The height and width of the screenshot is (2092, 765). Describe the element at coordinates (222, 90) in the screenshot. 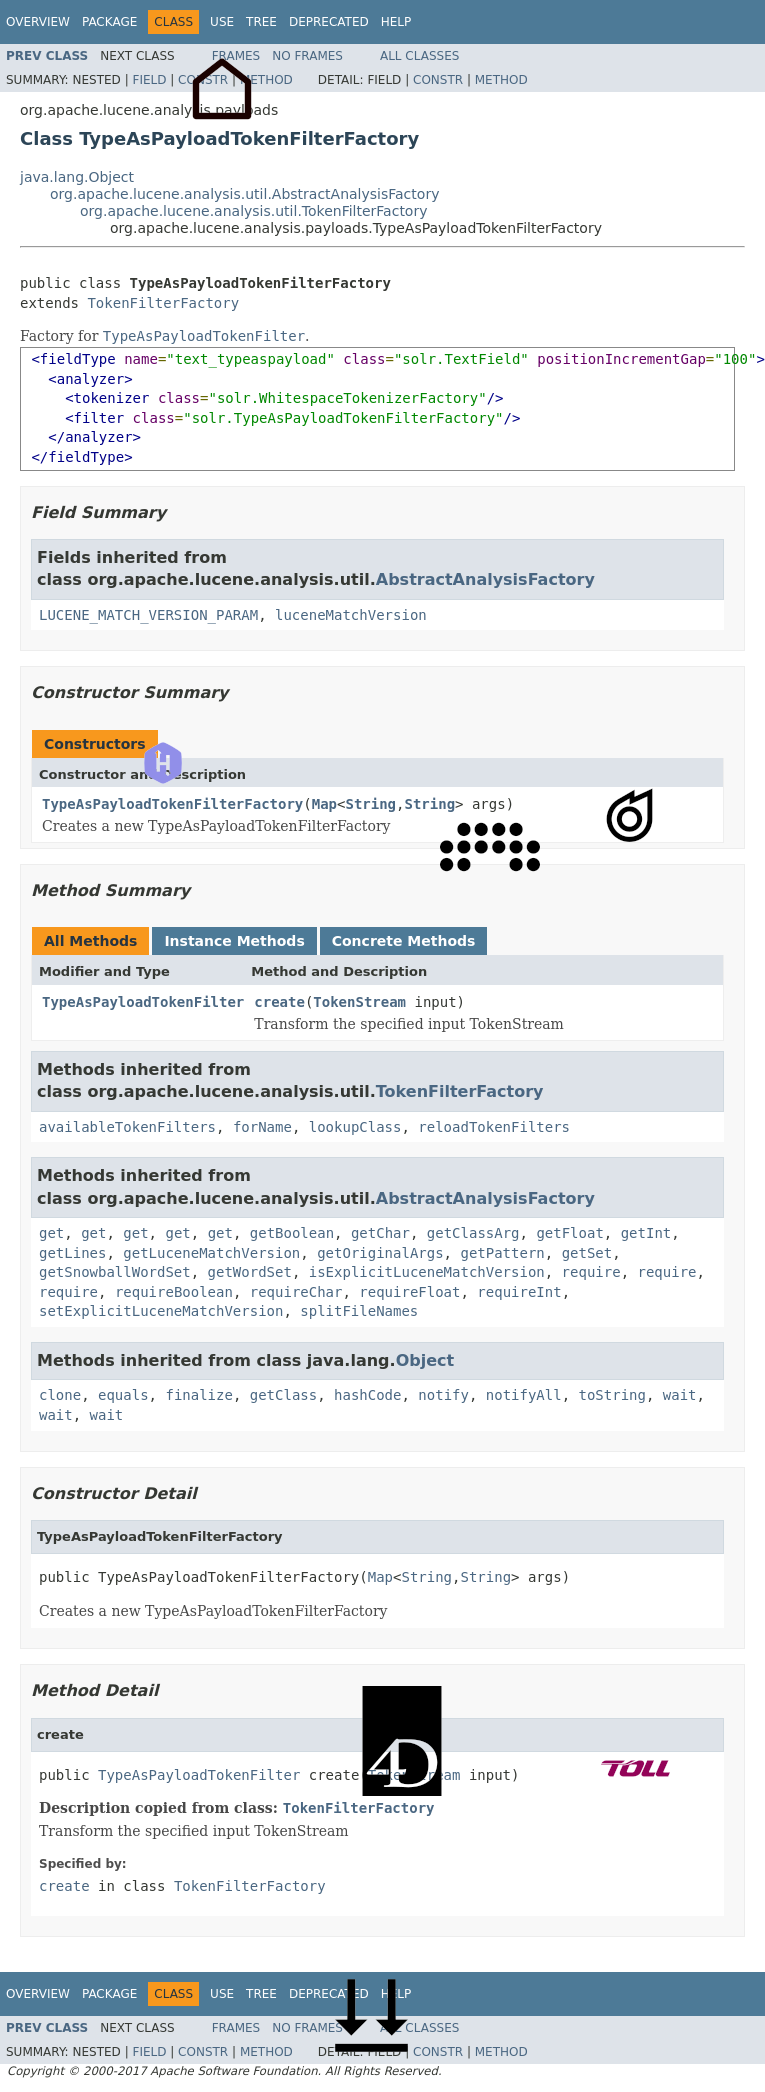

I see `navigate to home screen` at that location.